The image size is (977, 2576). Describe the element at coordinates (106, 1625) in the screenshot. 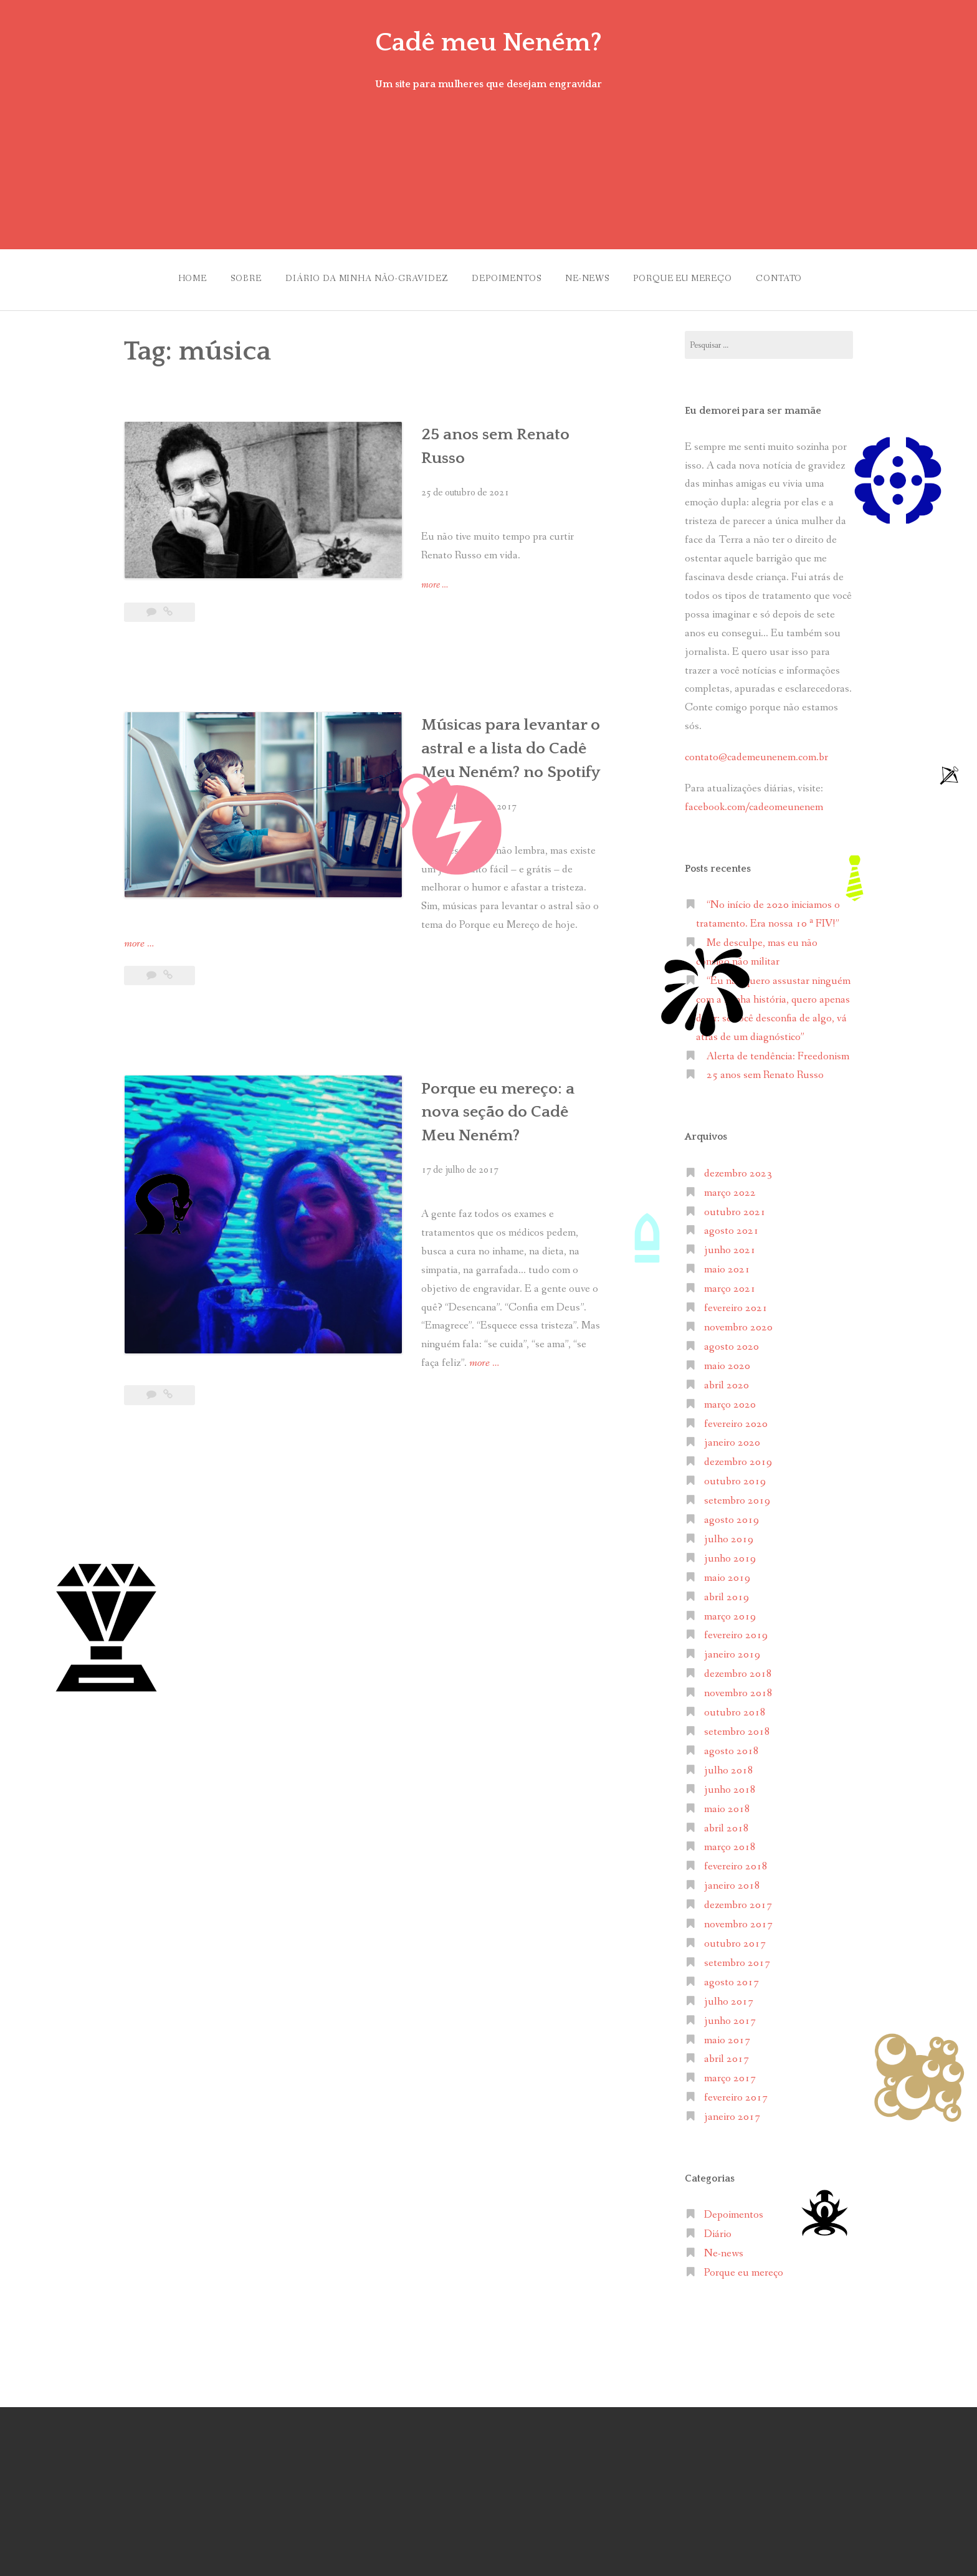

I see `view premium achievements or rewards` at that location.